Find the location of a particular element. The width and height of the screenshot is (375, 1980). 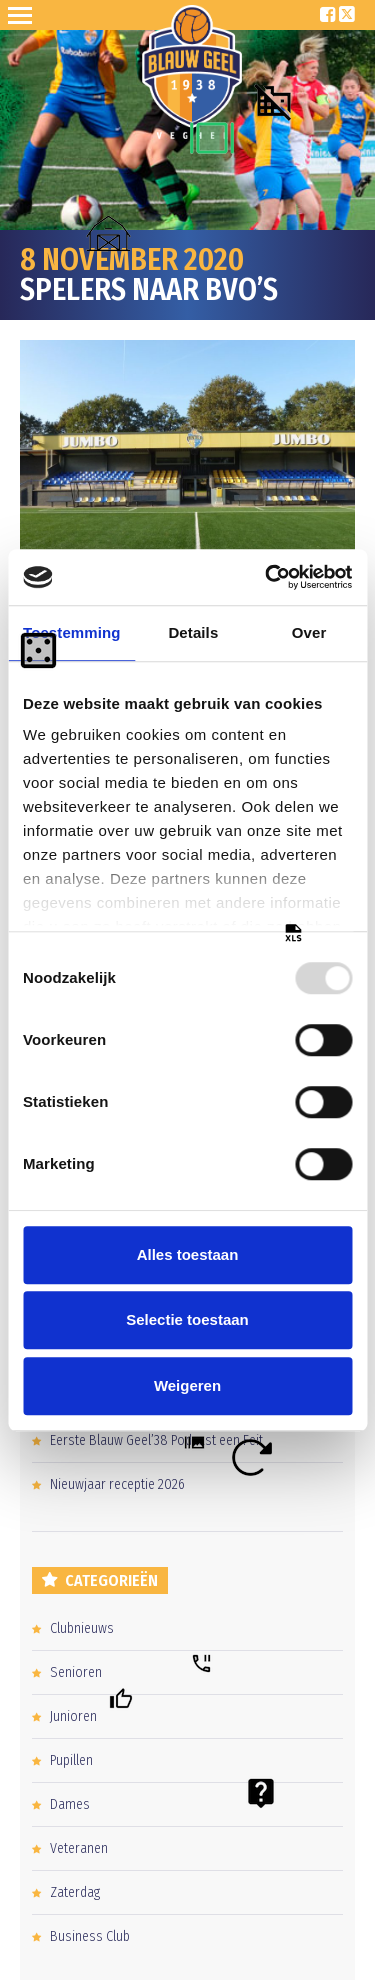

access casino or gambling games is located at coordinates (38, 650).